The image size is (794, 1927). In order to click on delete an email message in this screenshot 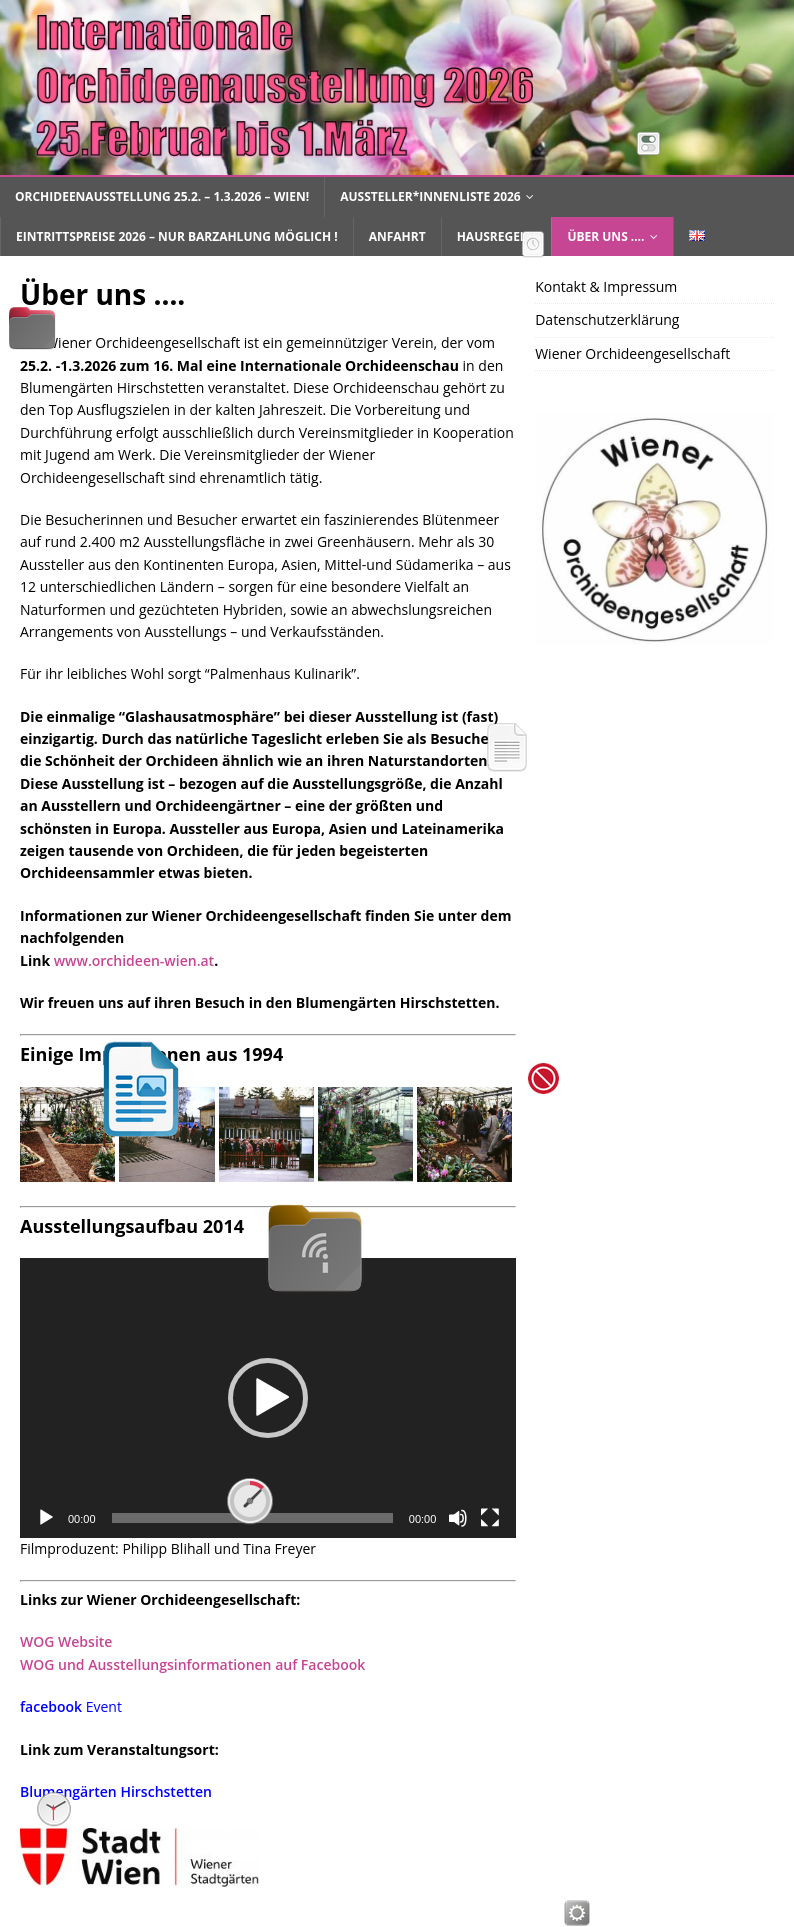, I will do `click(543, 1078)`.